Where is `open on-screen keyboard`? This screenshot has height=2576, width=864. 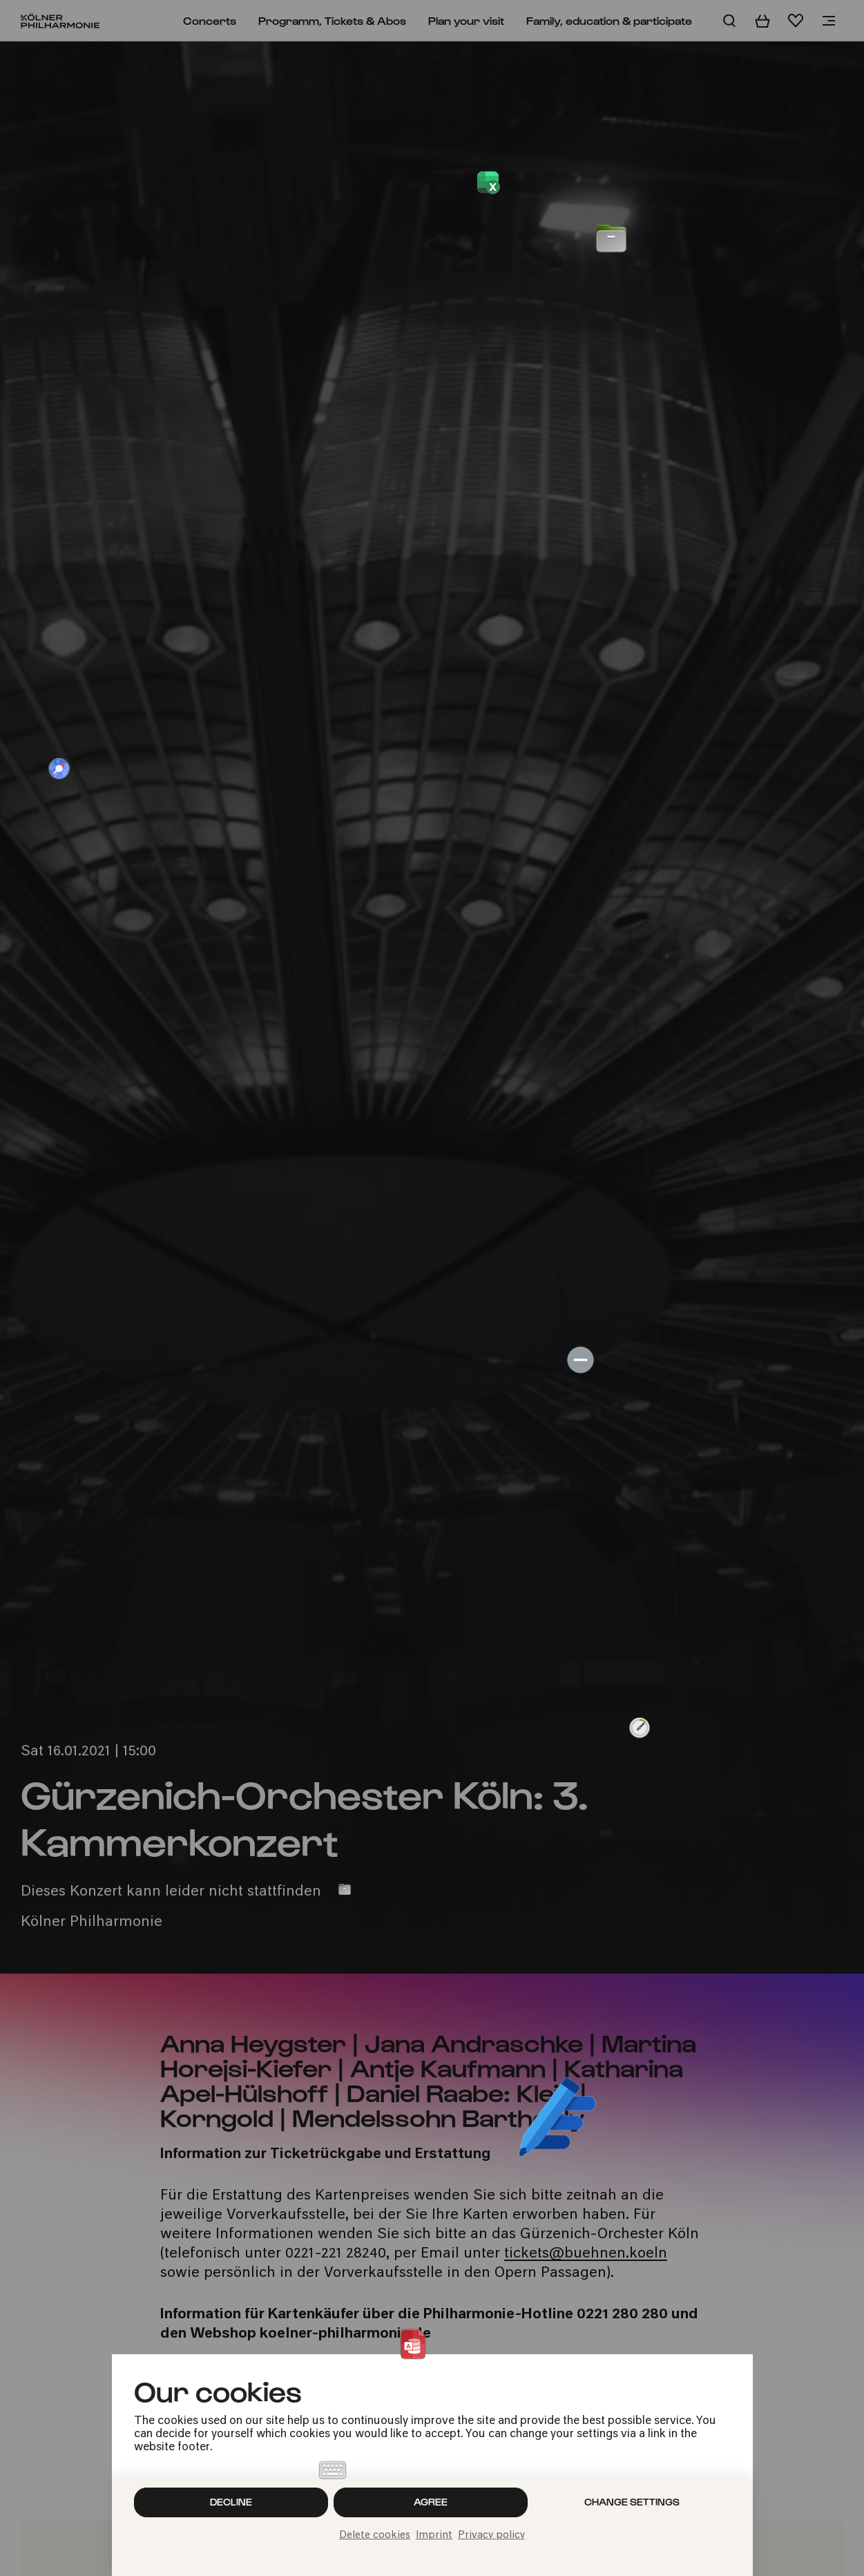 open on-screen keyboard is located at coordinates (332, 2470).